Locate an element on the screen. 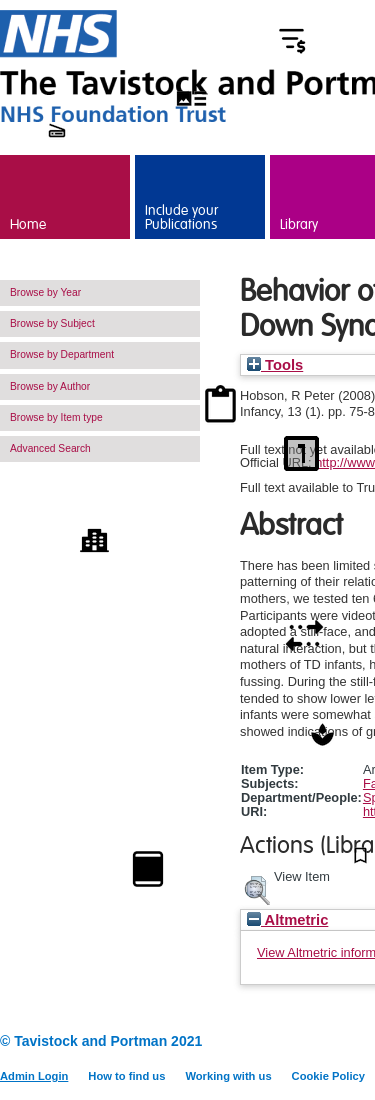  switch to tablet view is located at coordinates (148, 869).